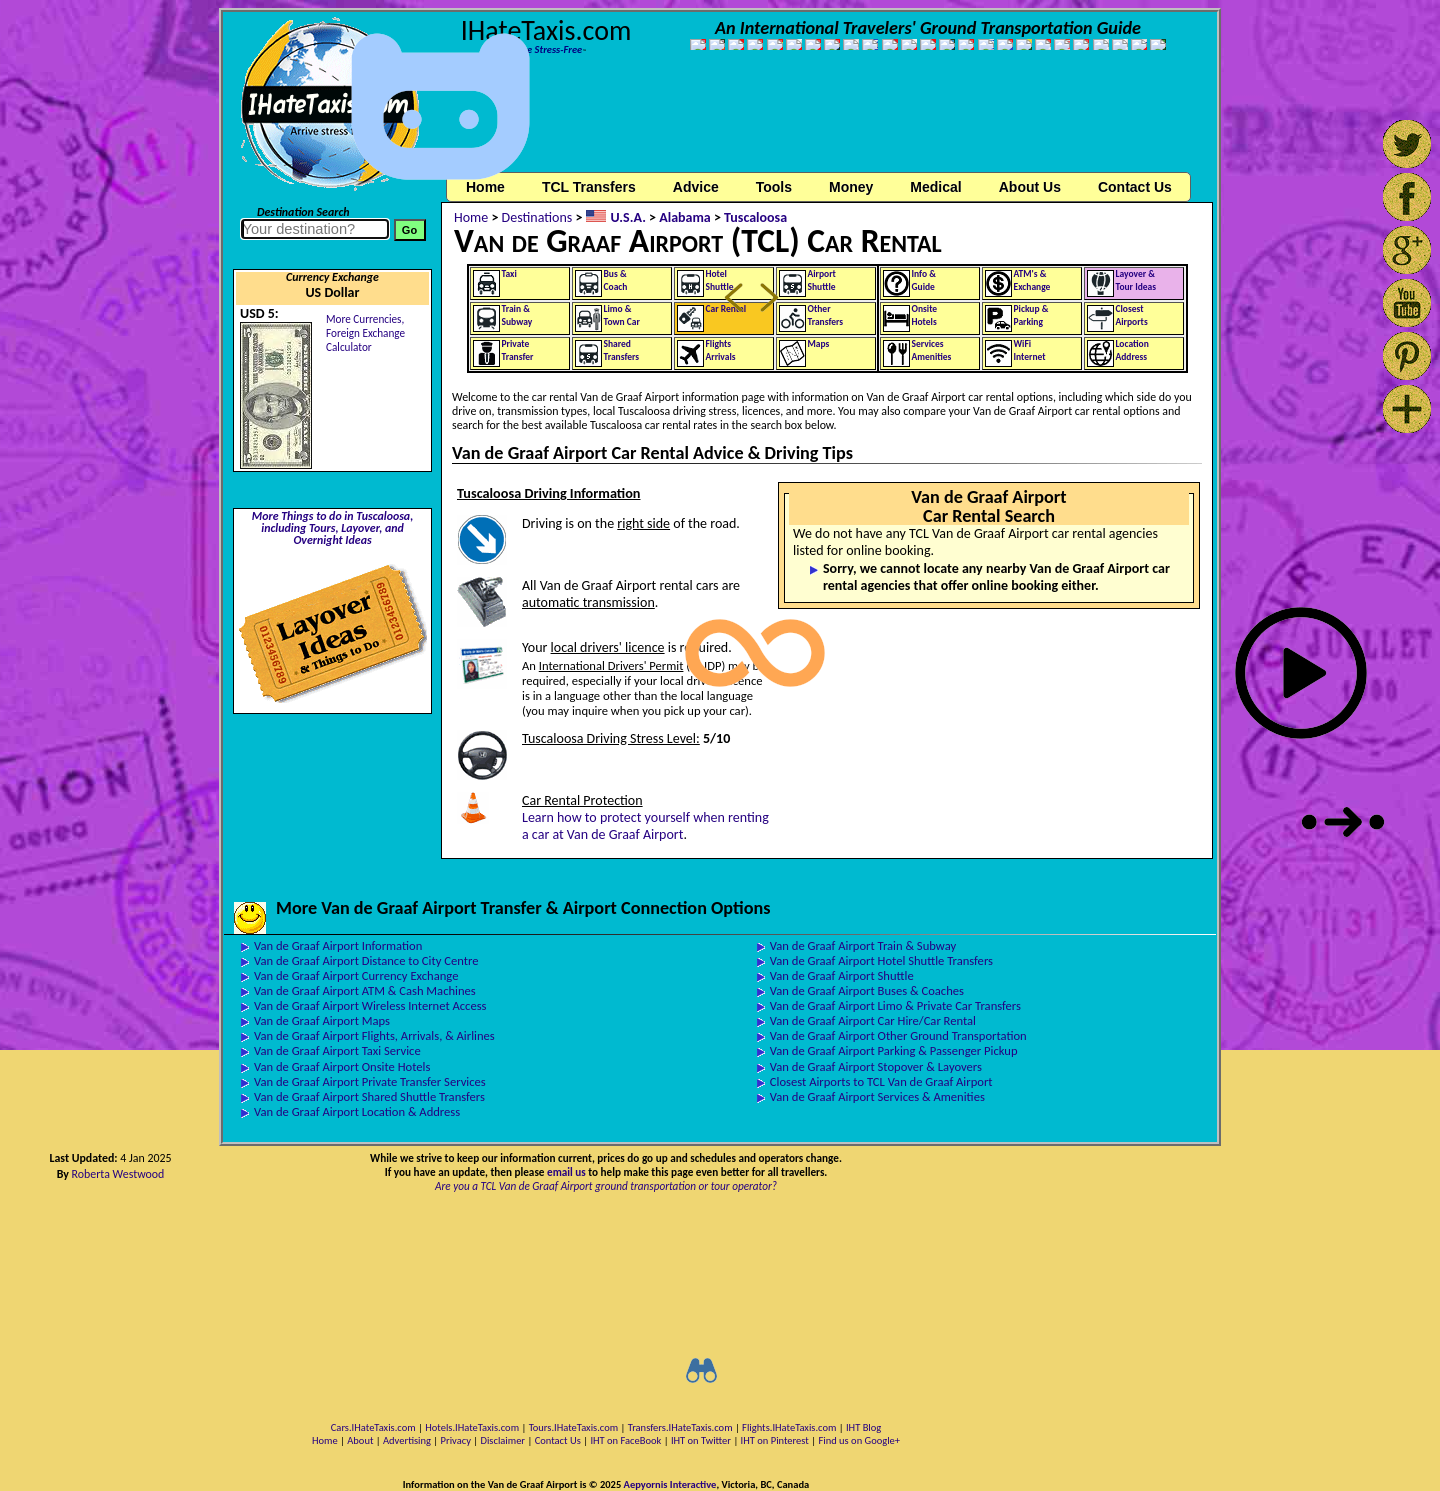  What do you see at coordinates (1343, 822) in the screenshot?
I see `open citymapper for transit directions` at bounding box center [1343, 822].